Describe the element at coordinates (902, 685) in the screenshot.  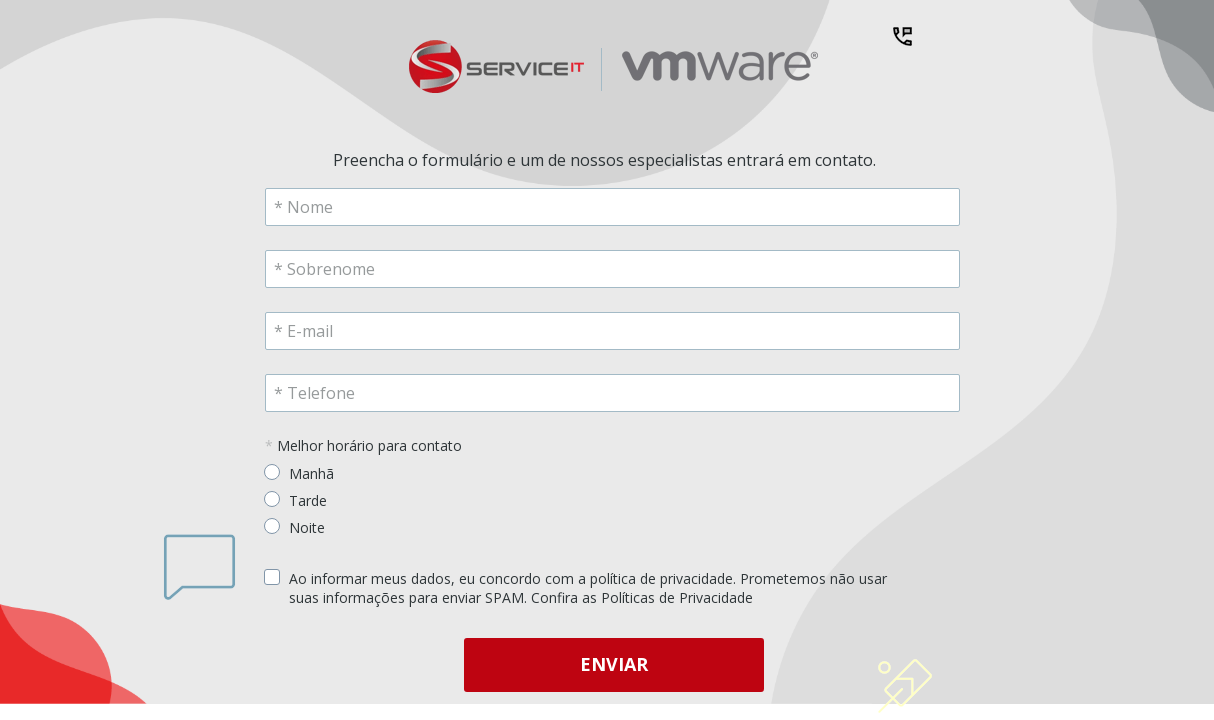
I see `cricket sport or game category` at that location.